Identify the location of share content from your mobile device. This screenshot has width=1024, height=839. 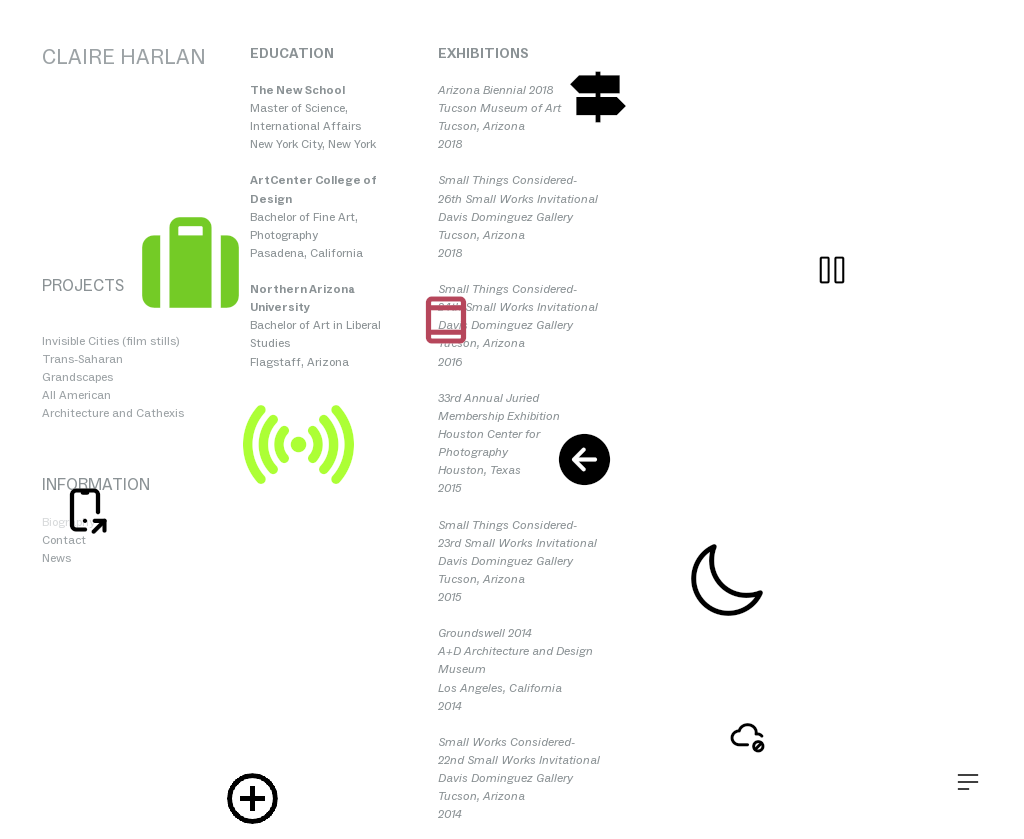
(85, 510).